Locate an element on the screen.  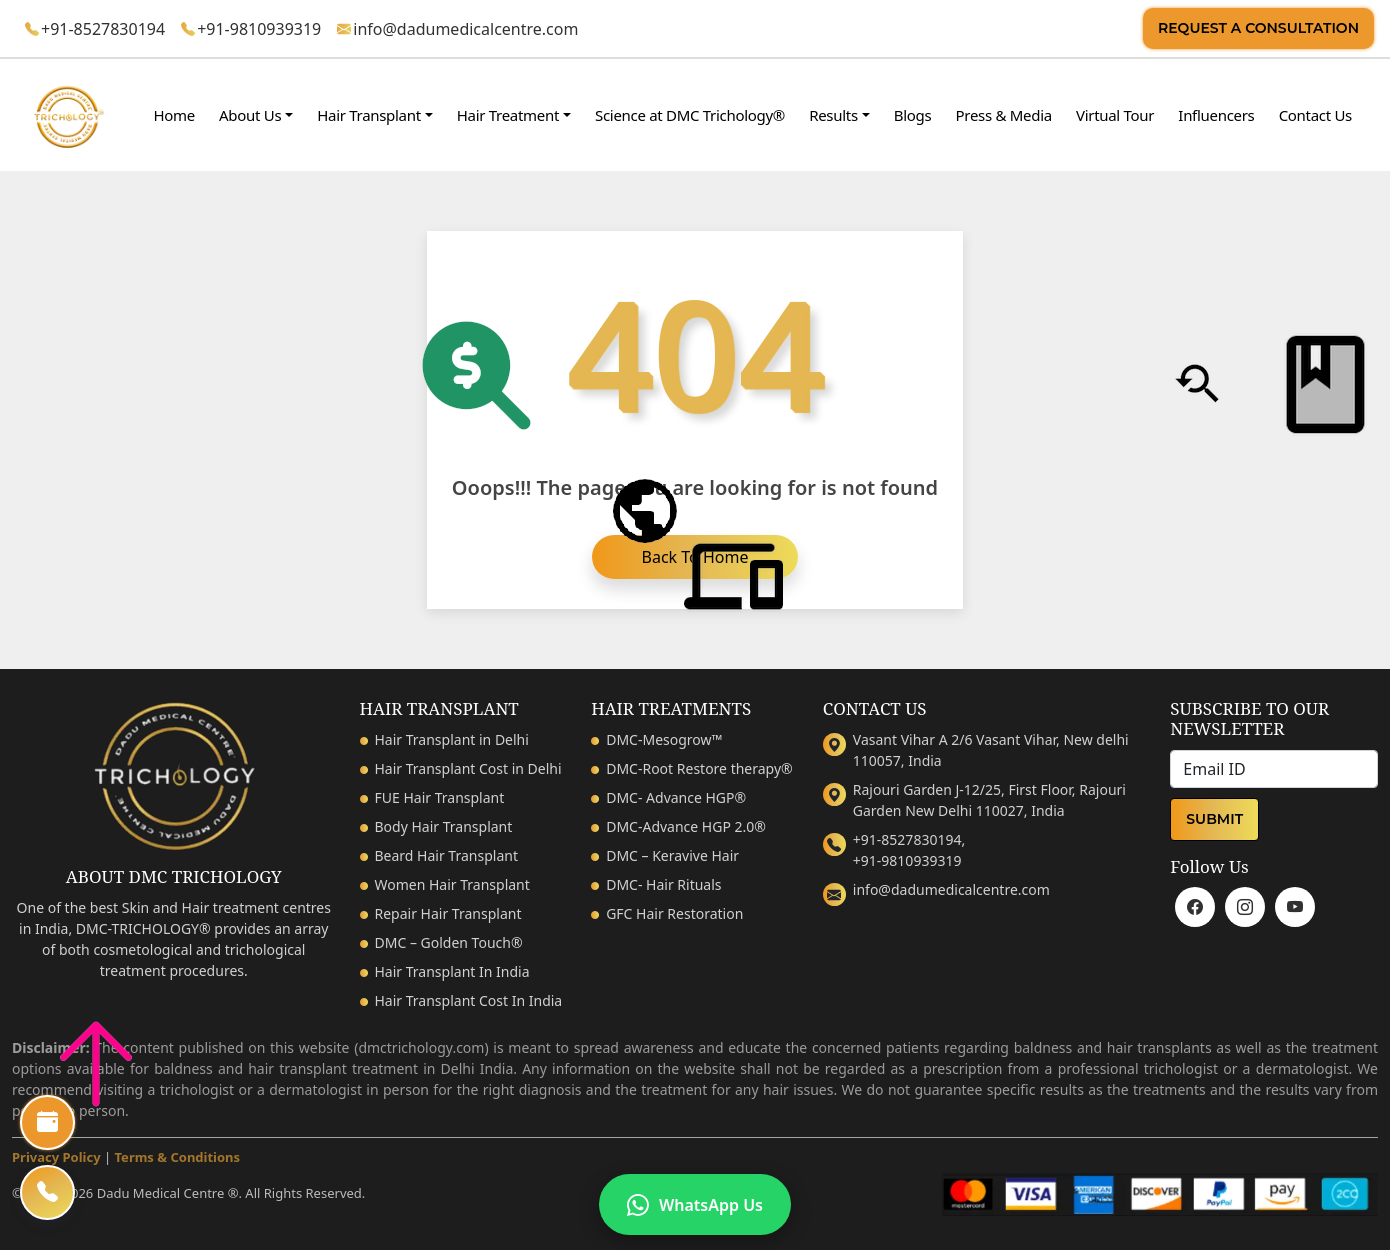
view connected devices is located at coordinates (733, 576).